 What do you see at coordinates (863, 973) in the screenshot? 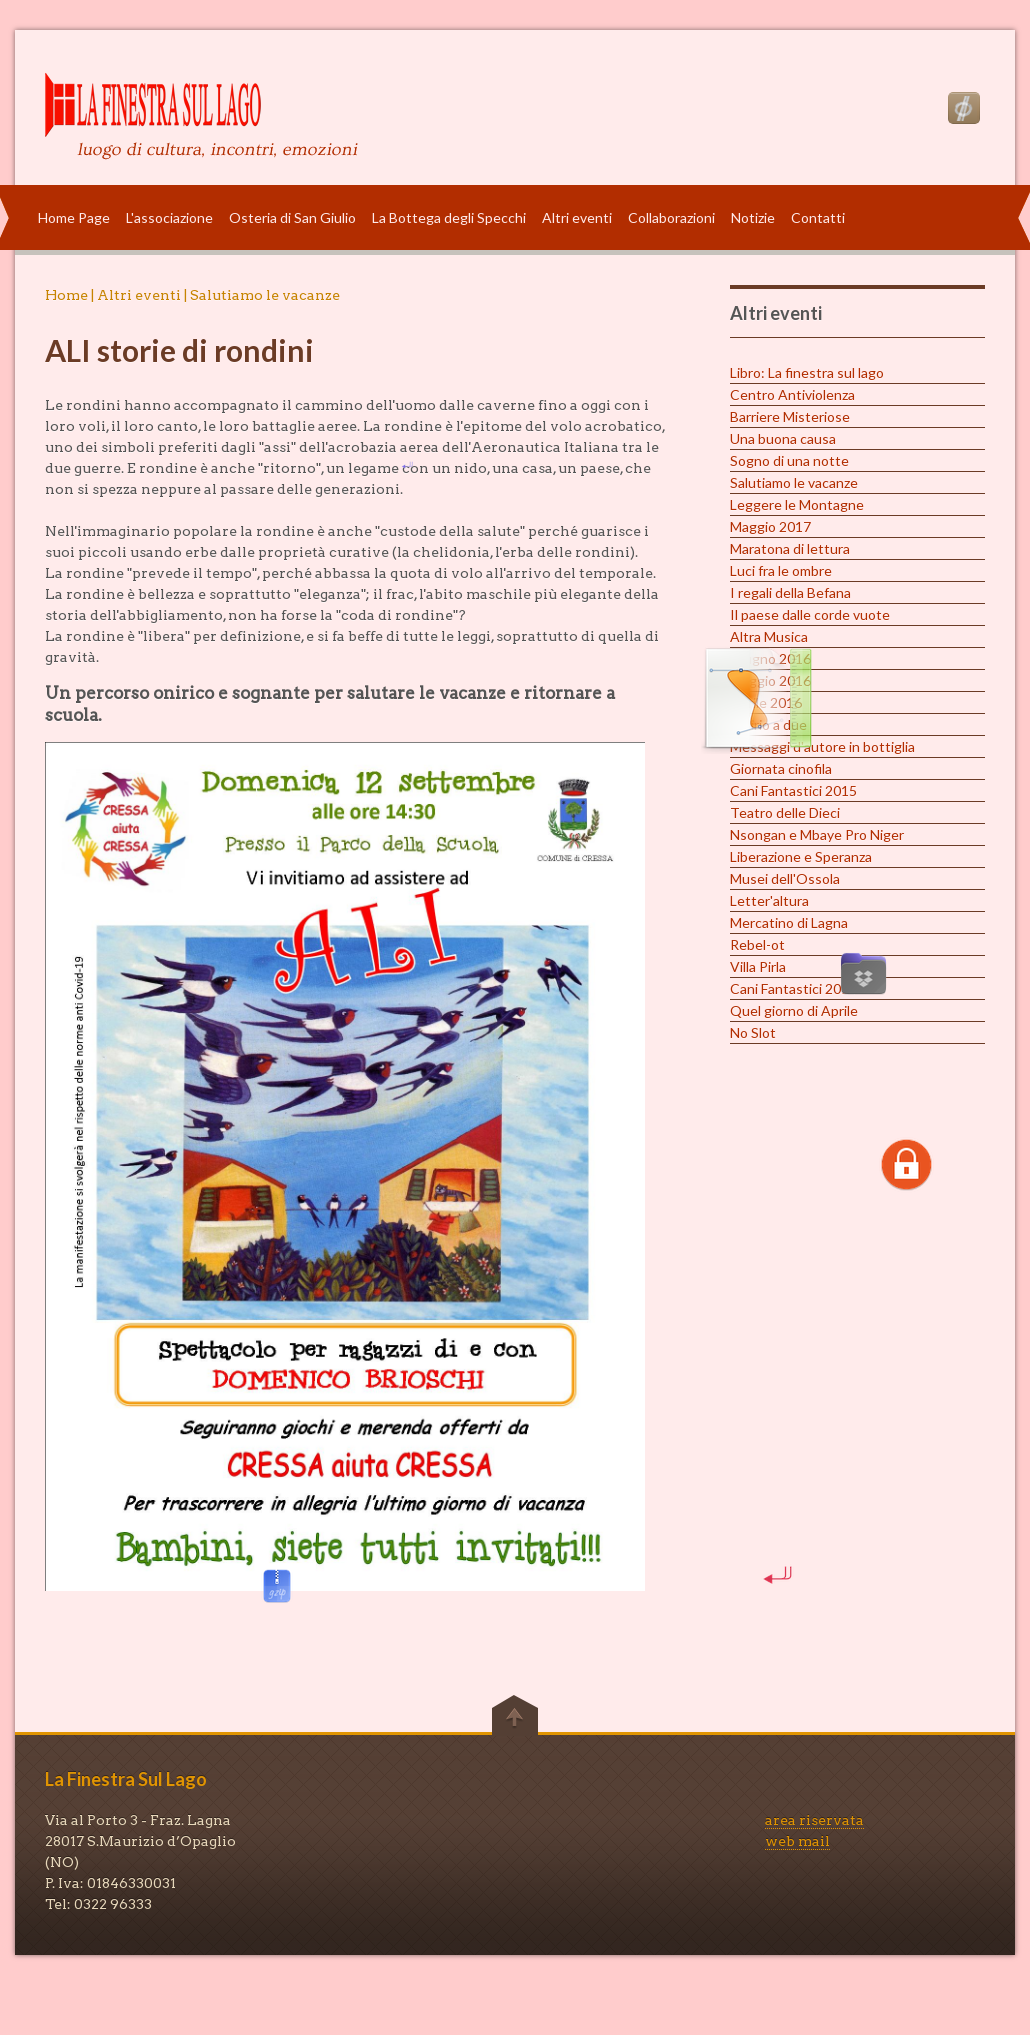
I see `open your dropbox synced folder` at bounding box center [863, 973].